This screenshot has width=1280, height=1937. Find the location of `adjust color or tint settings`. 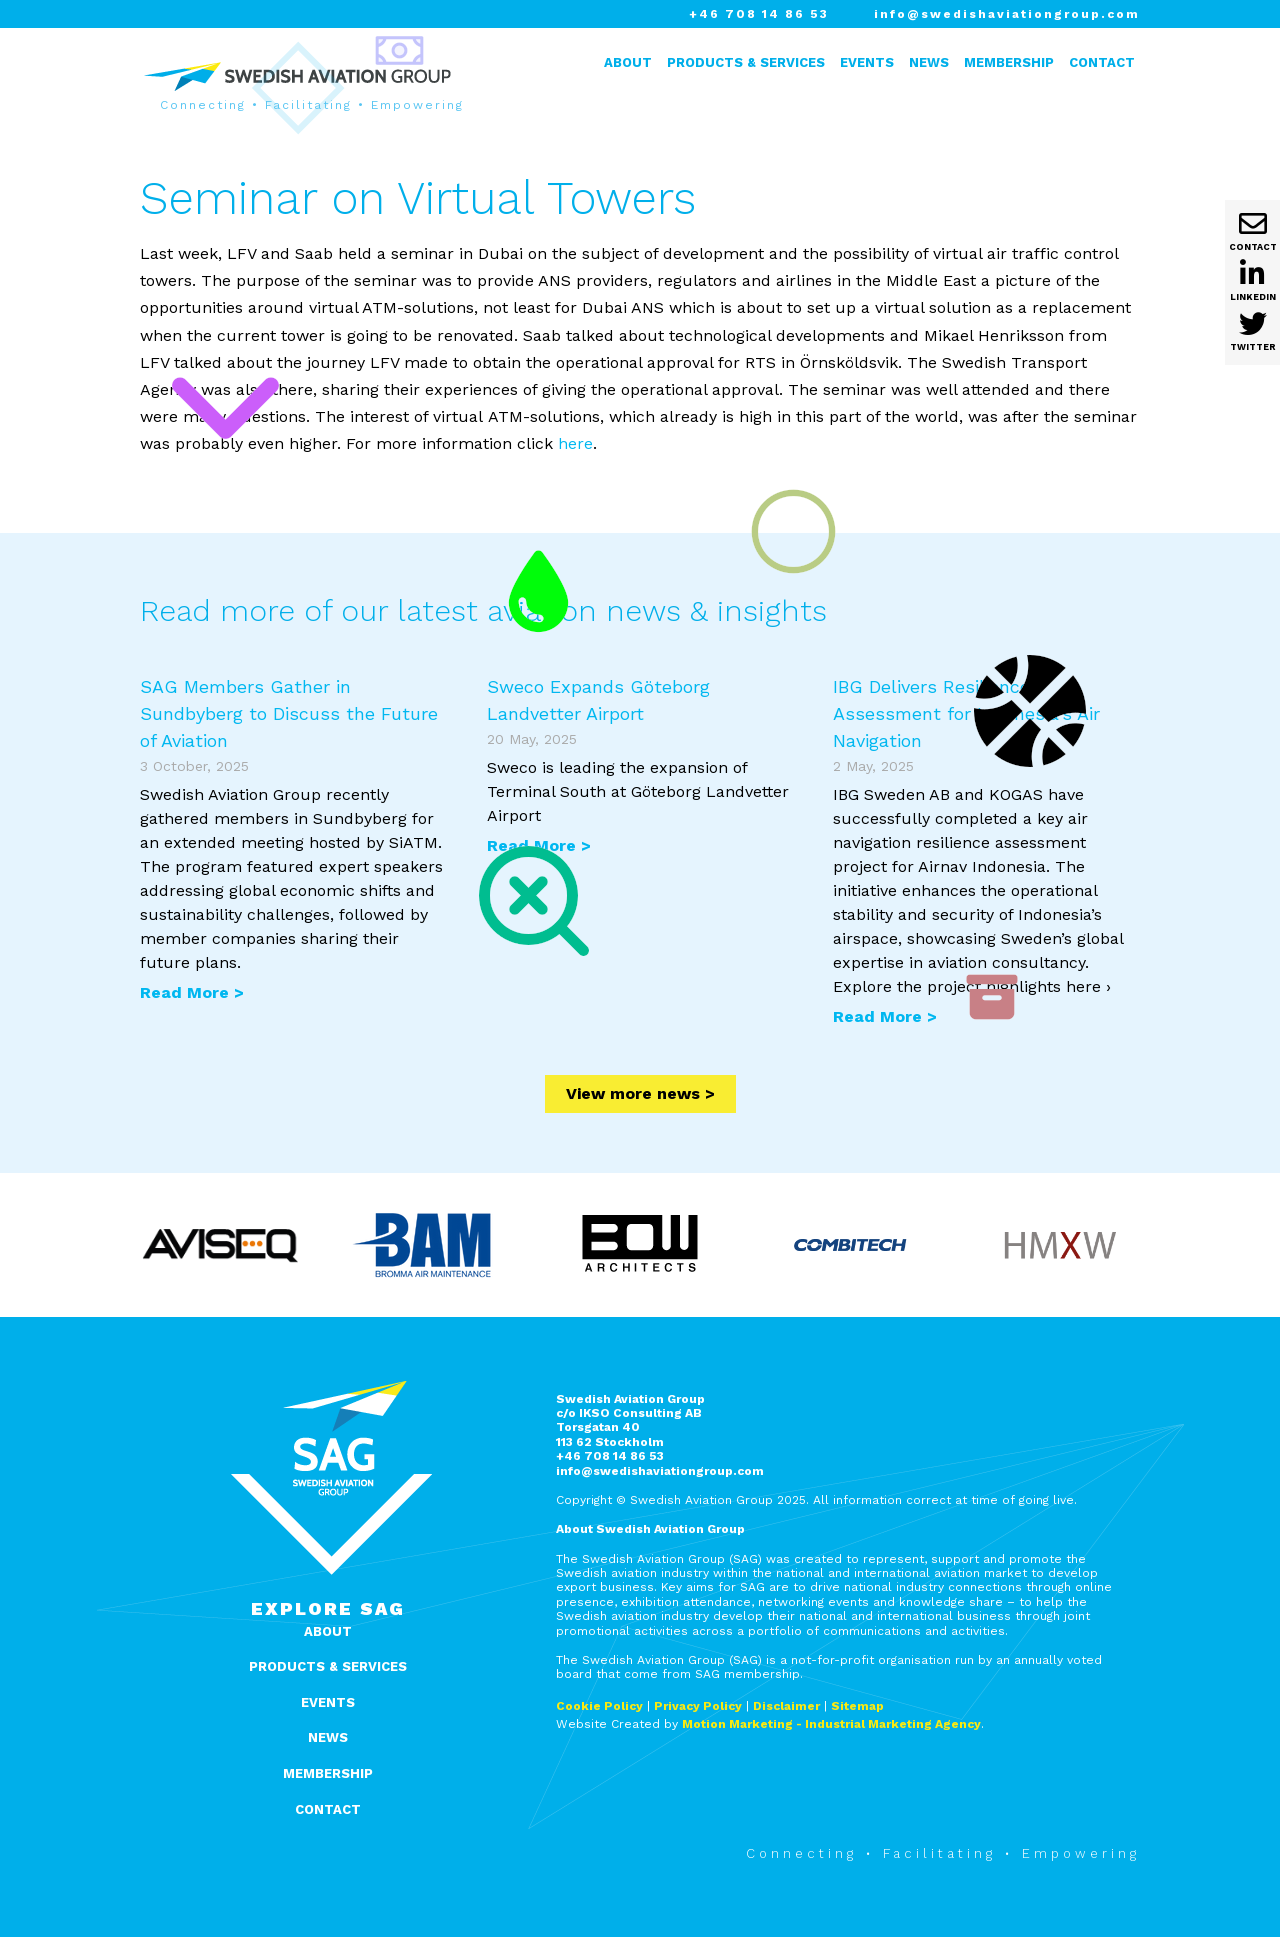

adjust color or tint settings is located at coordinates (538, 592).